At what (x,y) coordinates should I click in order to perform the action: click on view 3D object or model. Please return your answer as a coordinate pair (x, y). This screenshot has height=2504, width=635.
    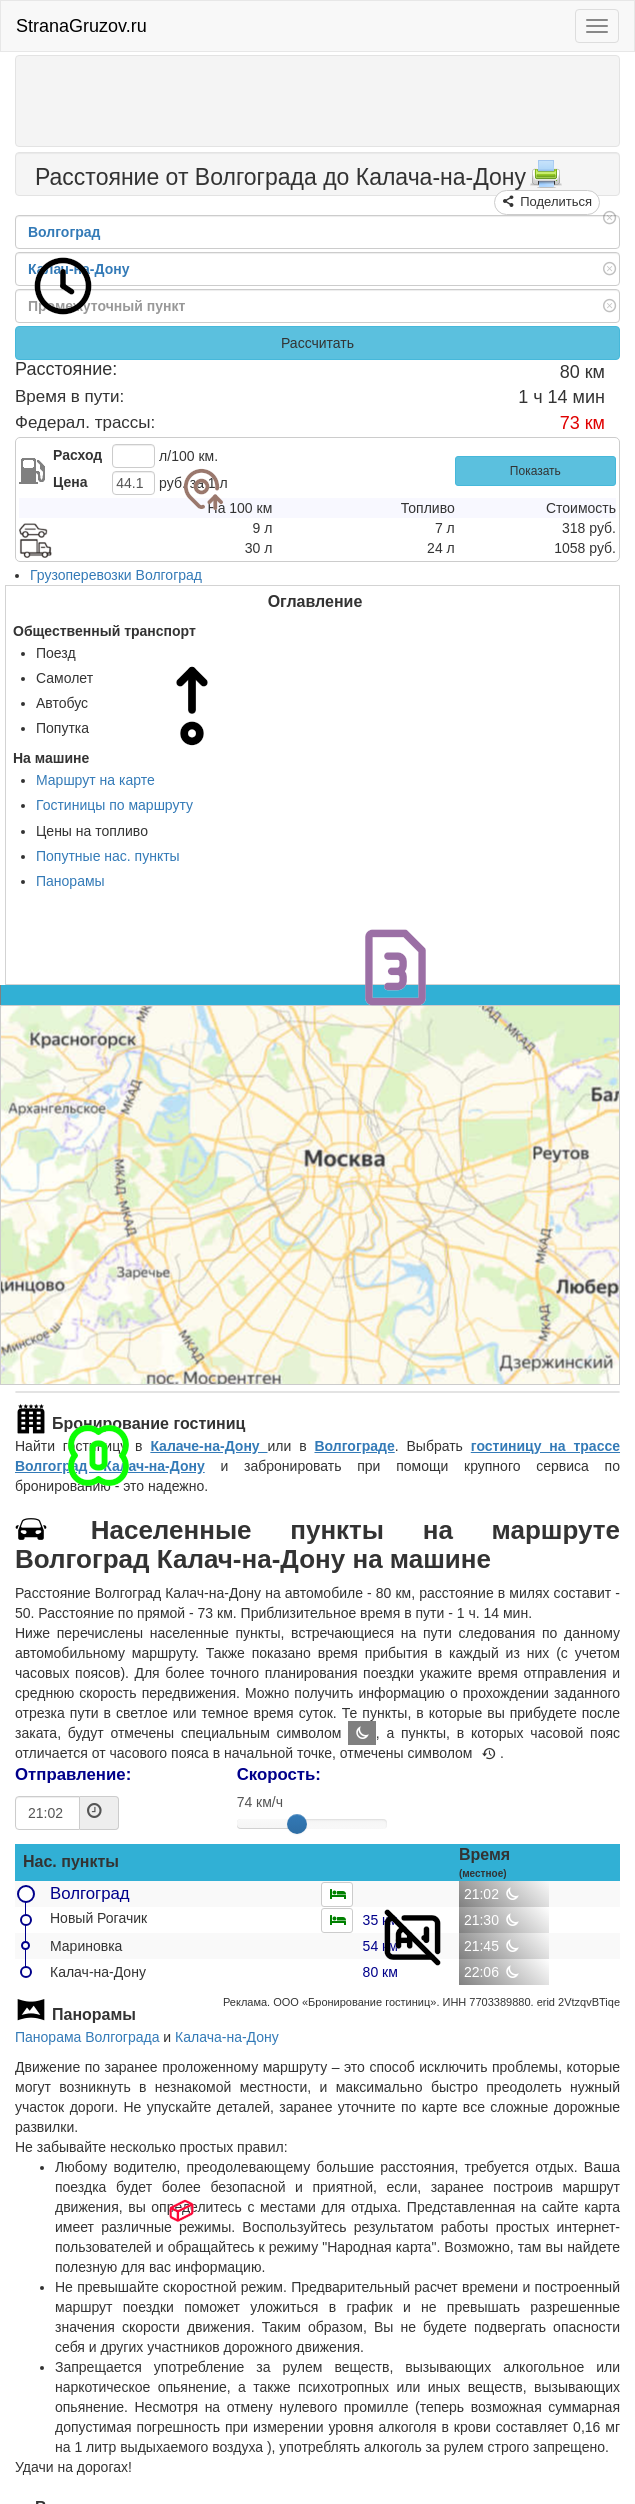
    Looking at the image, I should click on (181, 2209).